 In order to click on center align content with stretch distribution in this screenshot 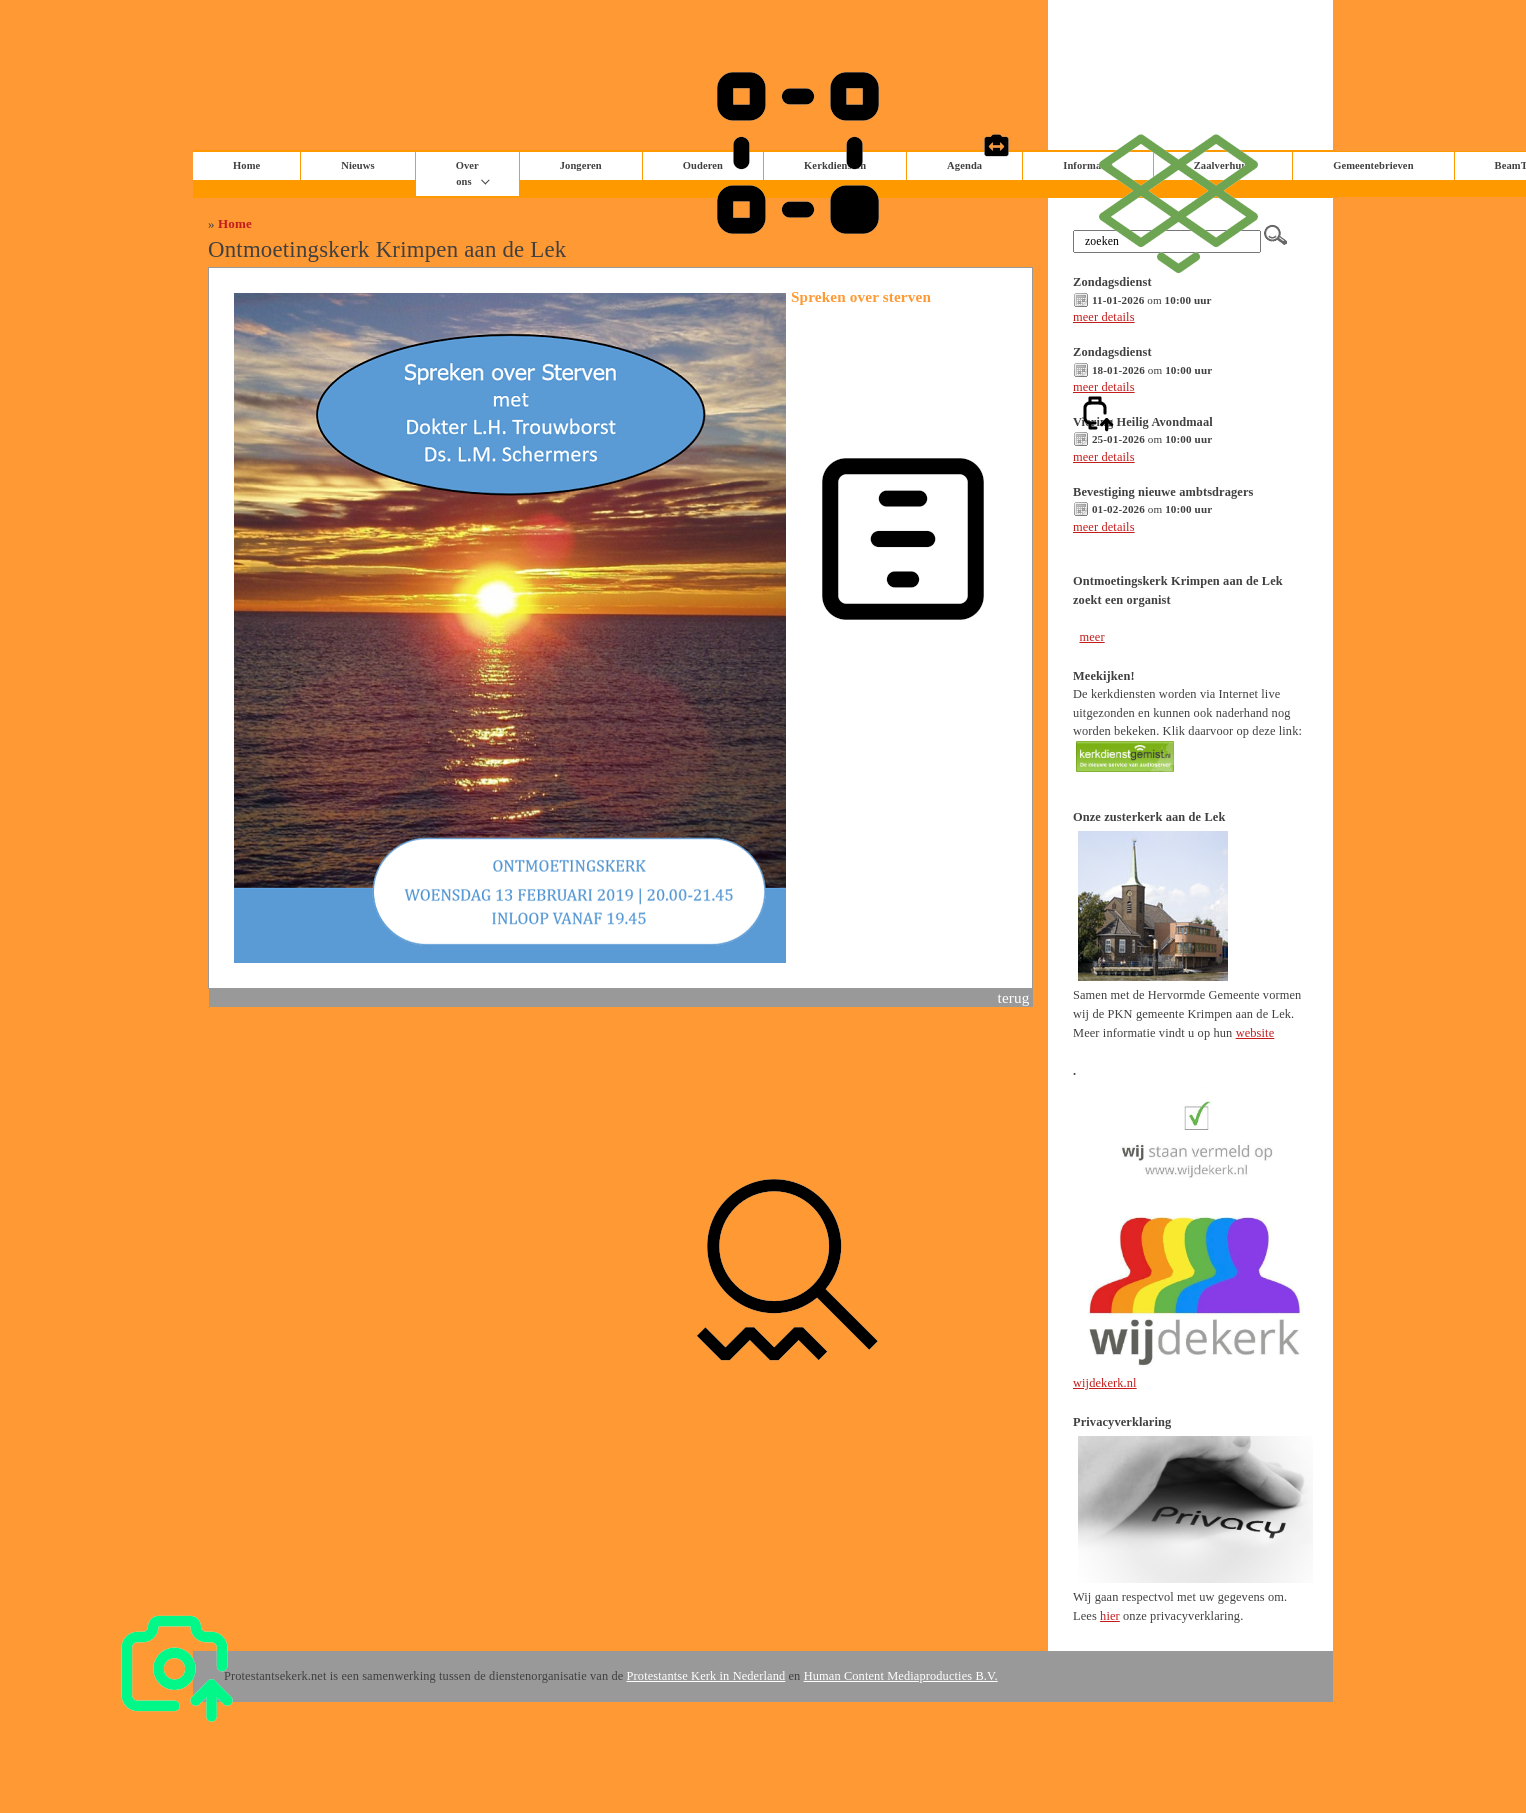, I will do `click(903, 539)`.